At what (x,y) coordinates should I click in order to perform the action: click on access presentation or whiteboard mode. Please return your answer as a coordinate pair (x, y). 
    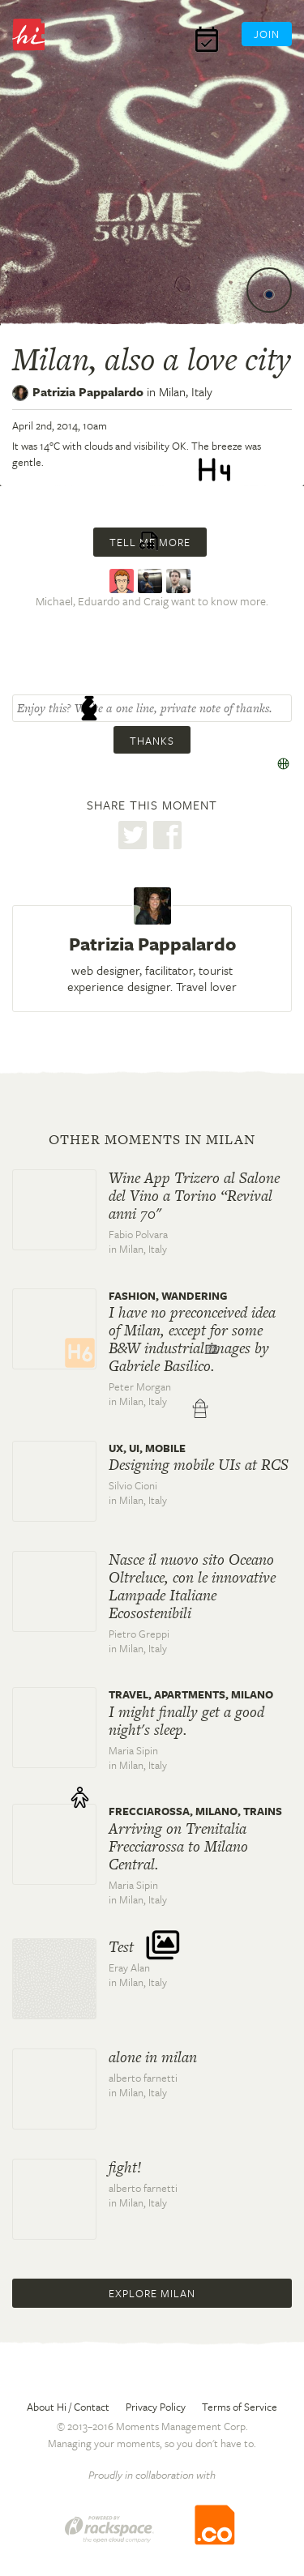
    Looking at the image, I should click on (211, 1349).